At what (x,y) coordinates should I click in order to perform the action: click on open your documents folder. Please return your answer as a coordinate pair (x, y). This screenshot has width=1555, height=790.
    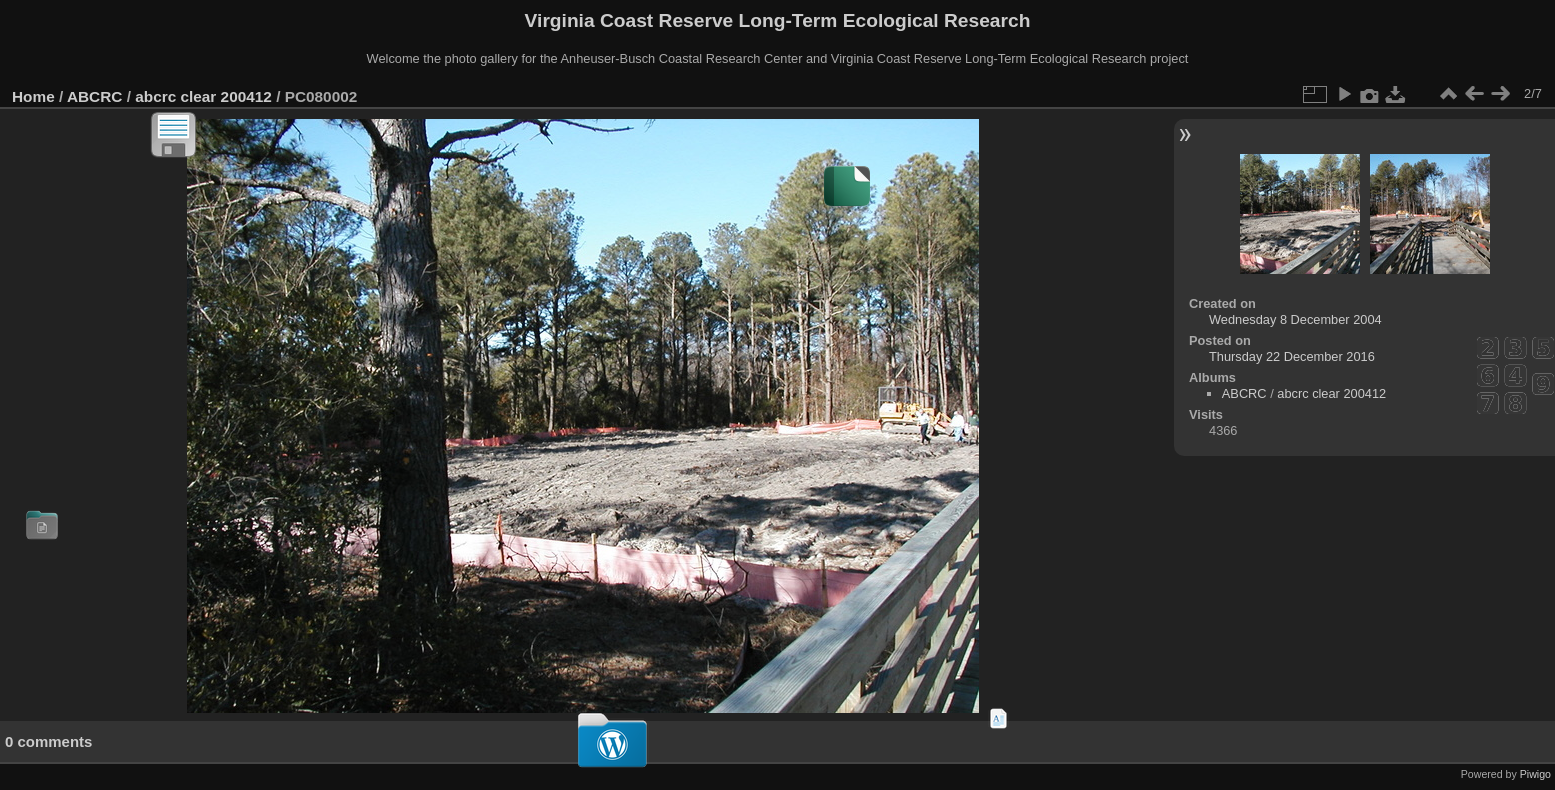
    Looking at the image, I should click on (42, 525).